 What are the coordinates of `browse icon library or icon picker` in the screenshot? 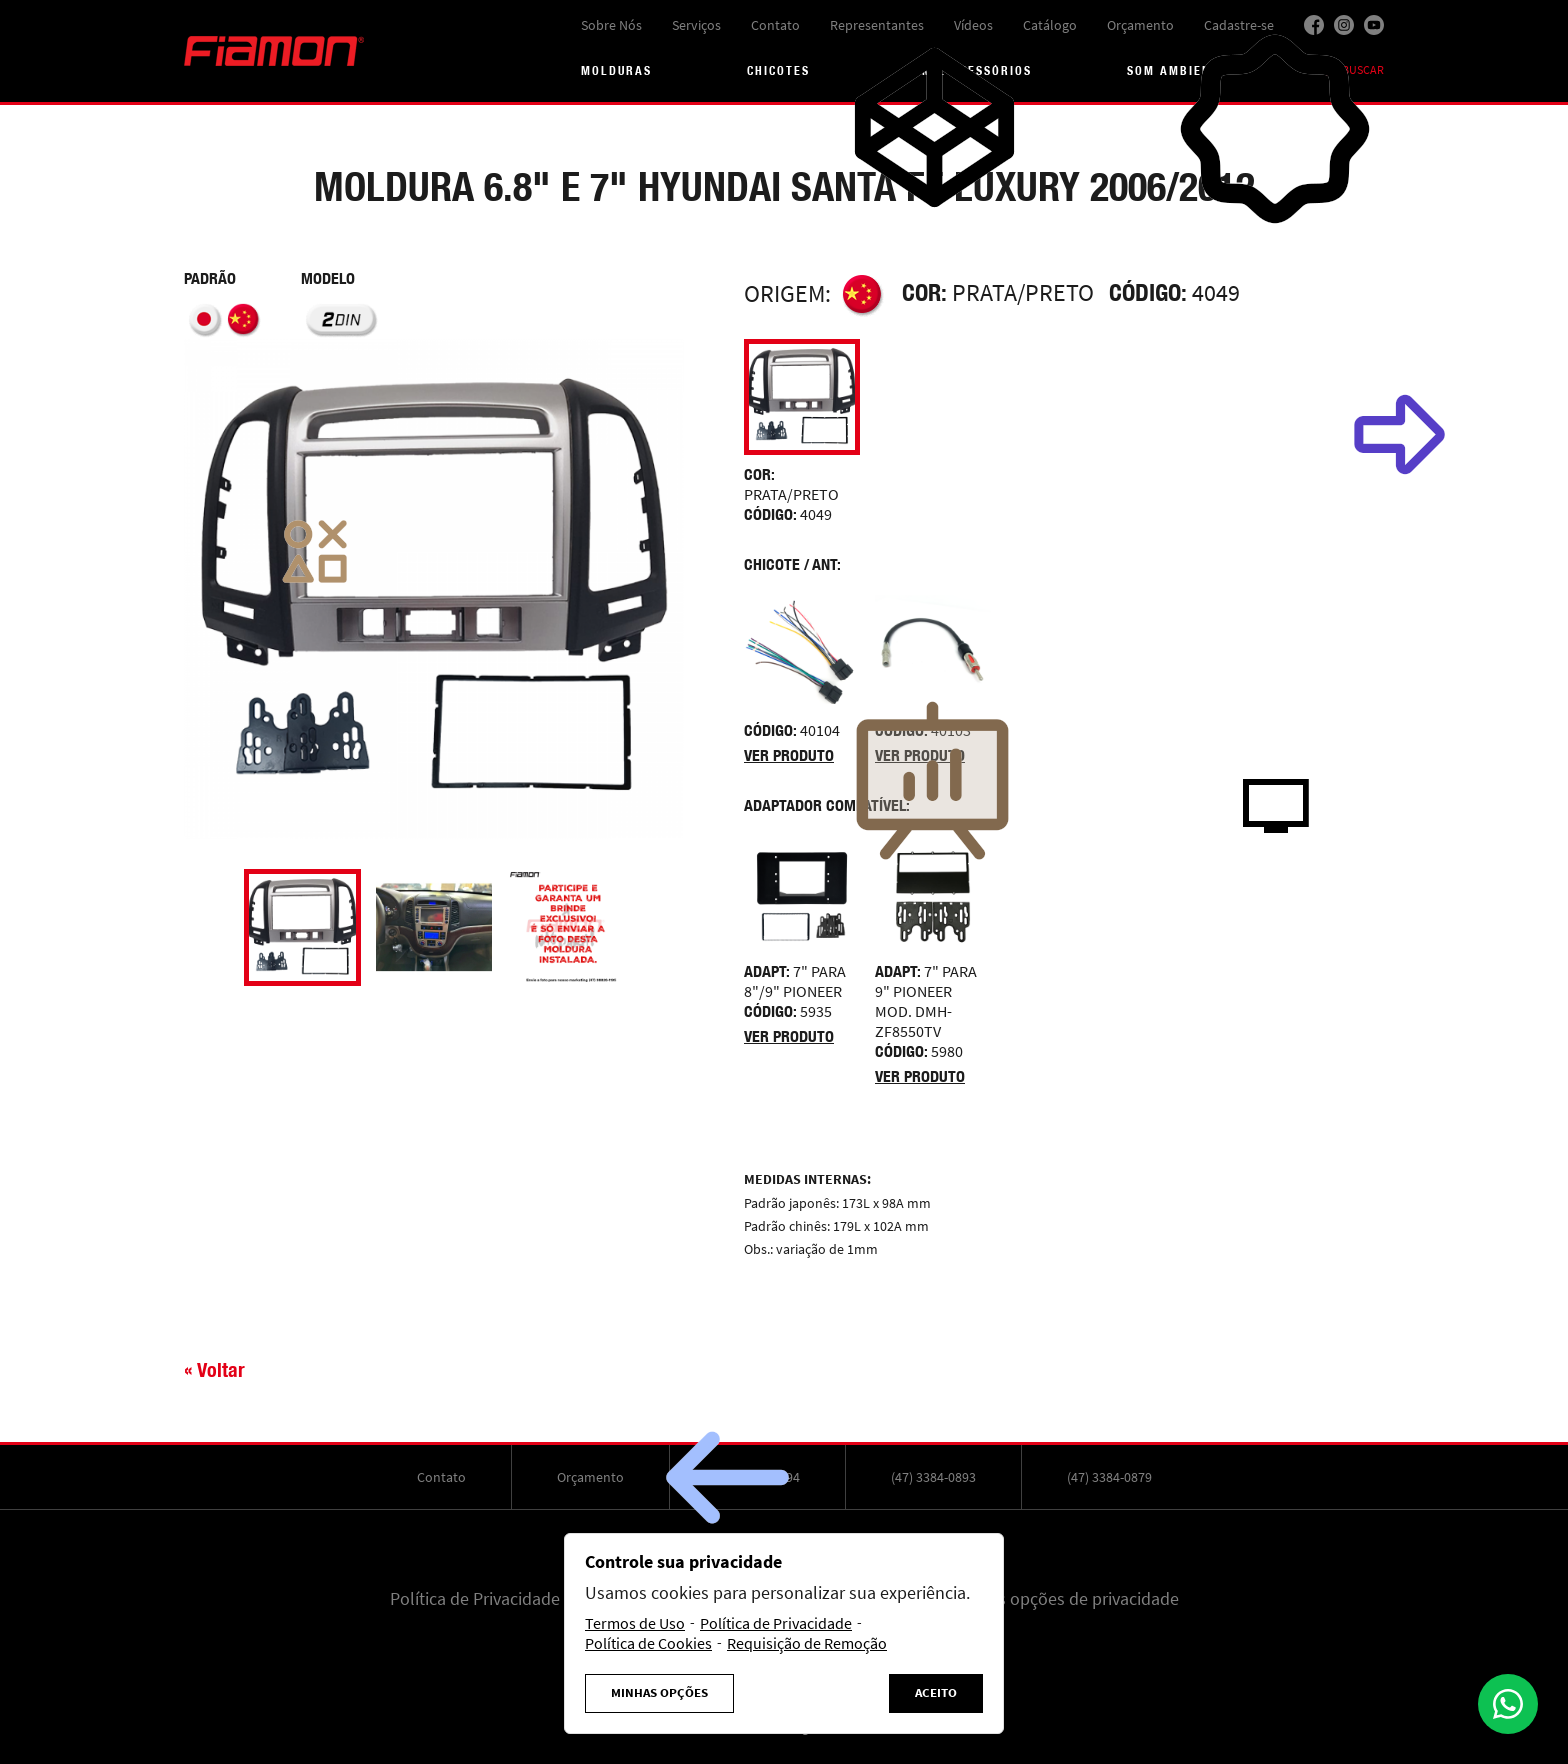 It's located at (315, 551).